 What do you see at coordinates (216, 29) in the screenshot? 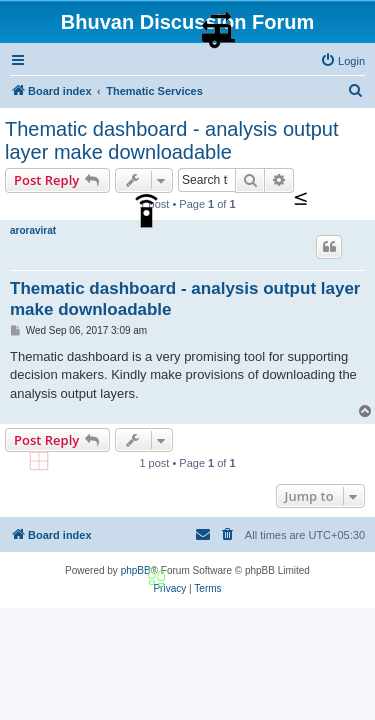
I see `indicates RV hookup availability at a location` at bounding box center [216, 29].